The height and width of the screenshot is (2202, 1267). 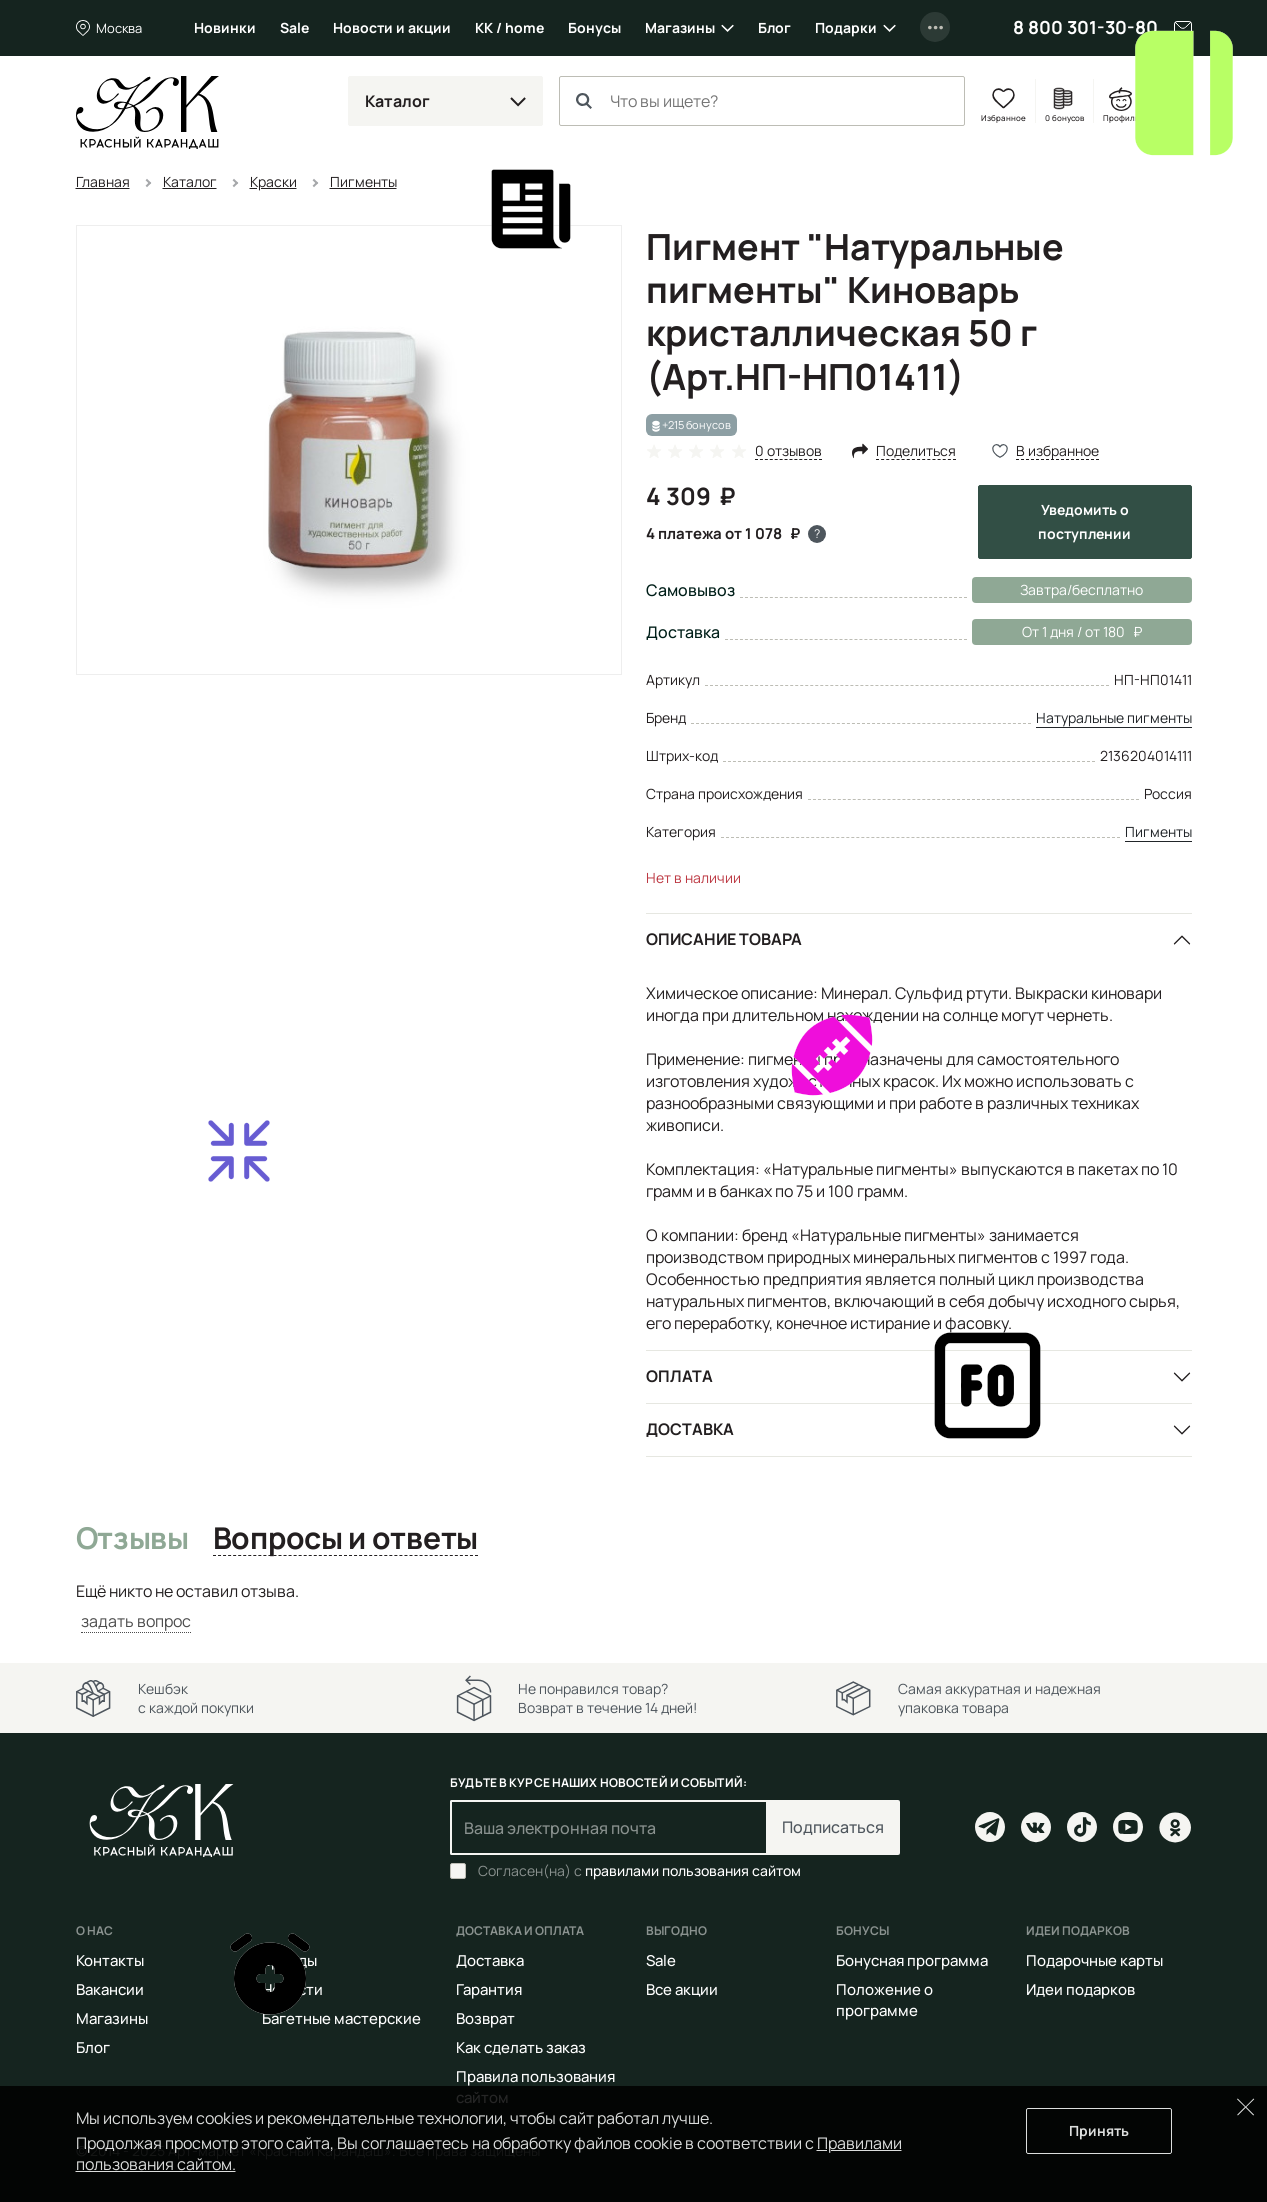 I want to click on open your journal or notebook, so click(x=1184, y=93).